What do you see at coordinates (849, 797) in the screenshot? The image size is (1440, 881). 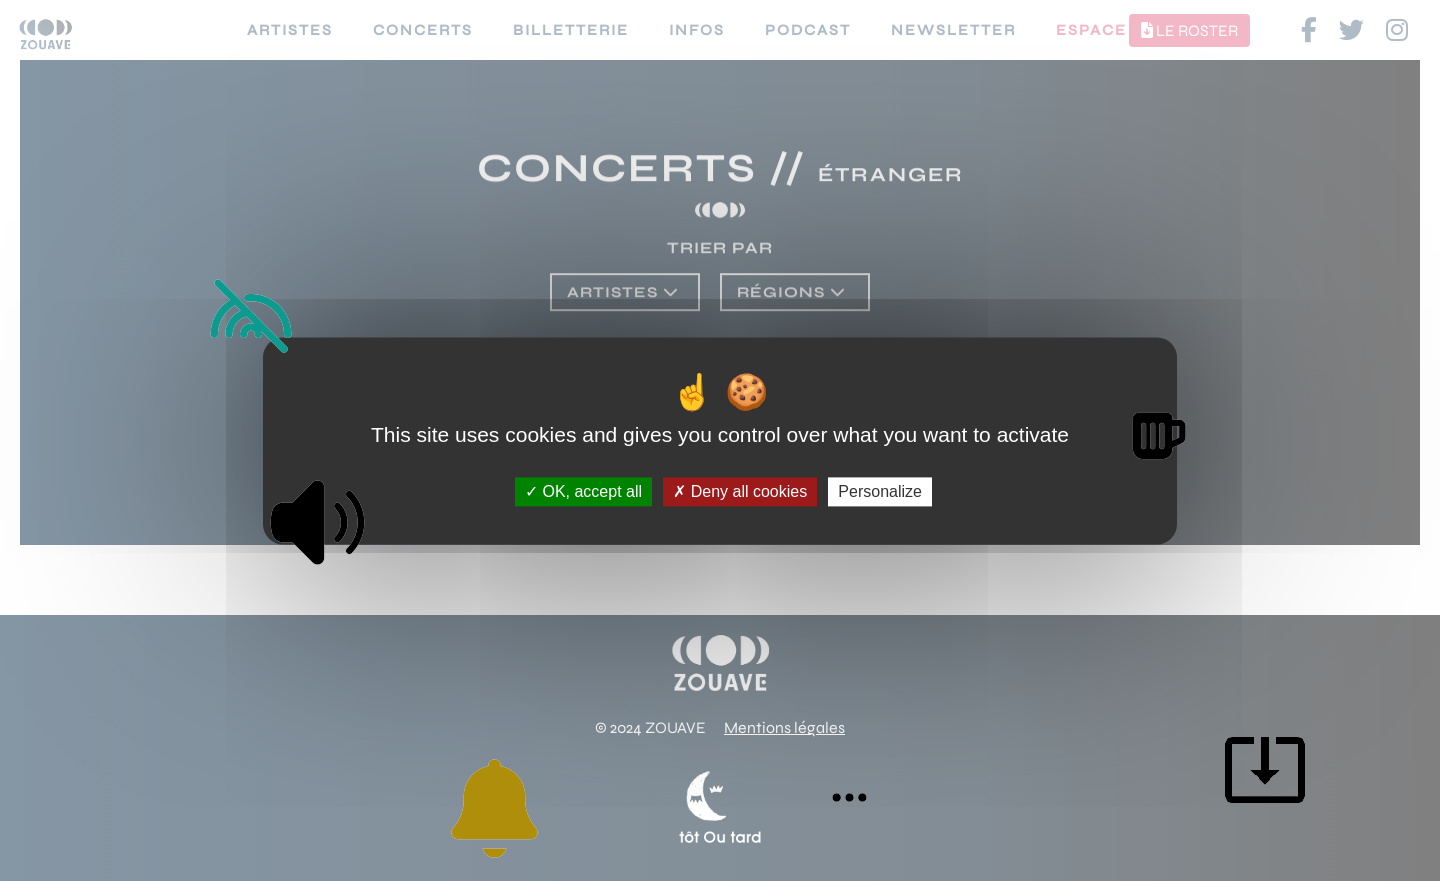 I see `access more options or actions` at bounding box center [849, 797].